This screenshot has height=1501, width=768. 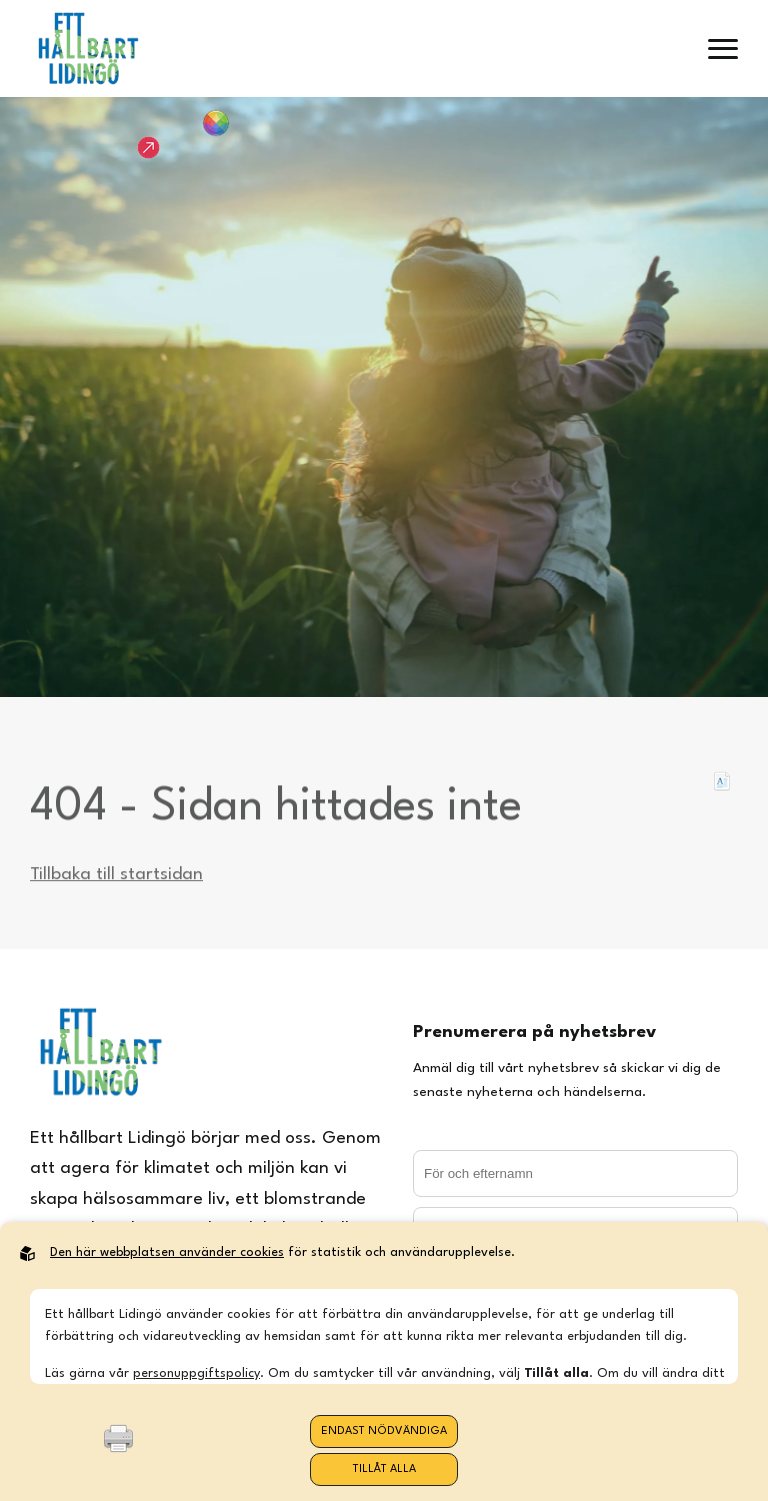 What do you see at coordinates (118, 1438) in the screenshot?
I see `print the current document` at bounding box center [118, 1438].